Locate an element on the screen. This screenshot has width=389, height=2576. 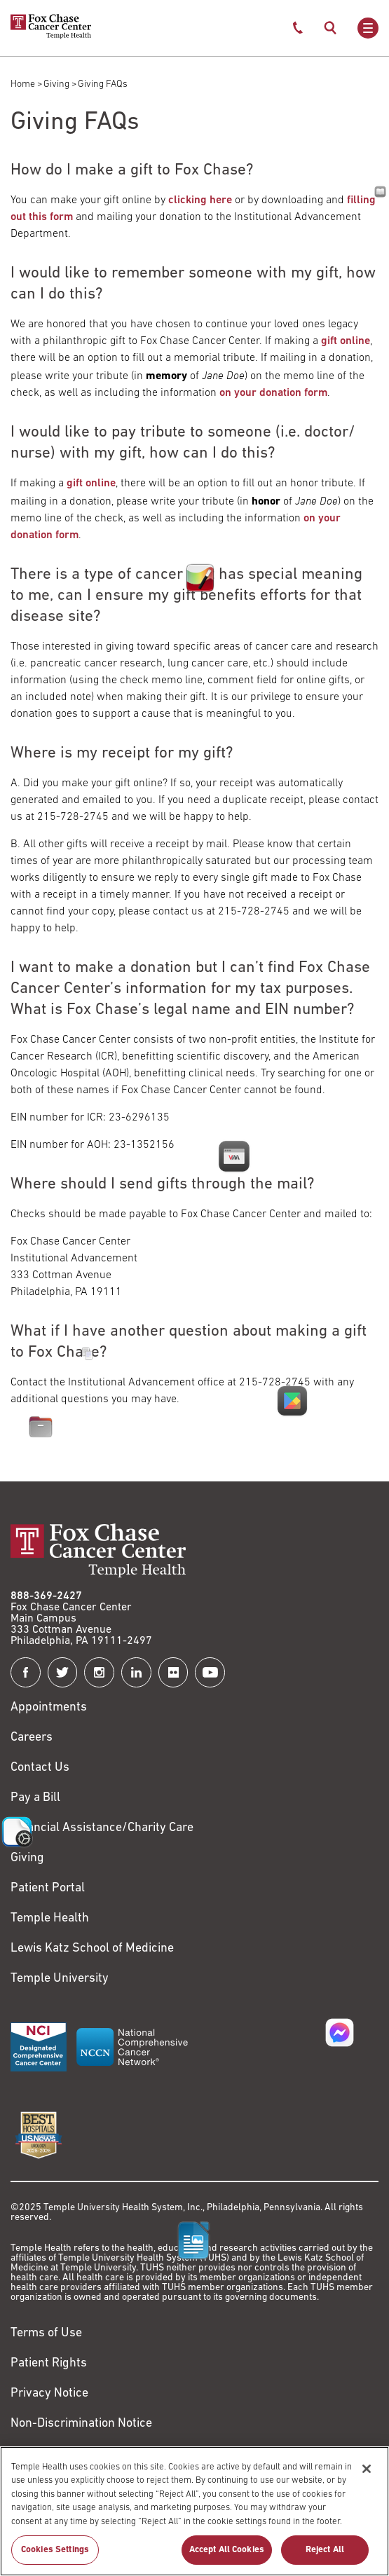
copy selected content to clipboard is located at coordinates (87, 1353).